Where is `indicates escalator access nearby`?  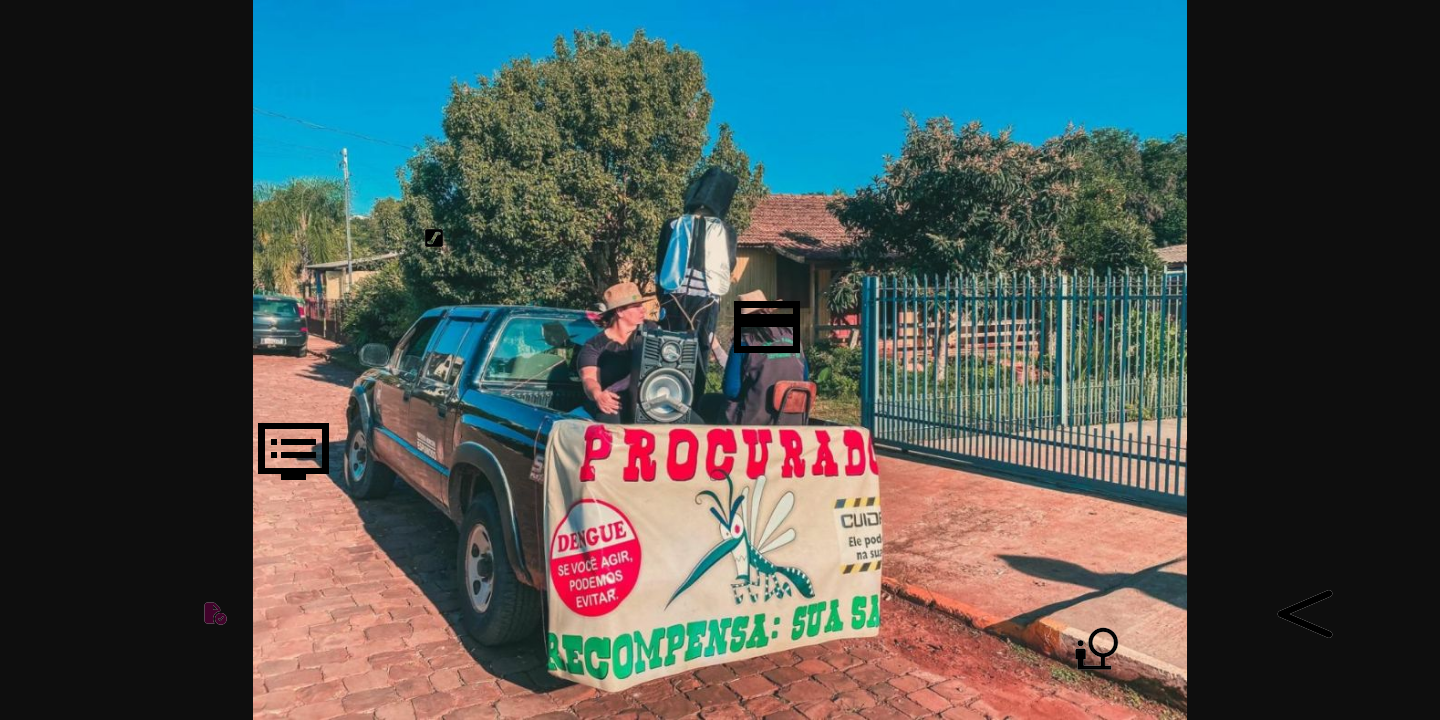 indicates escalator access nearby is located at coordinates (434, 238).